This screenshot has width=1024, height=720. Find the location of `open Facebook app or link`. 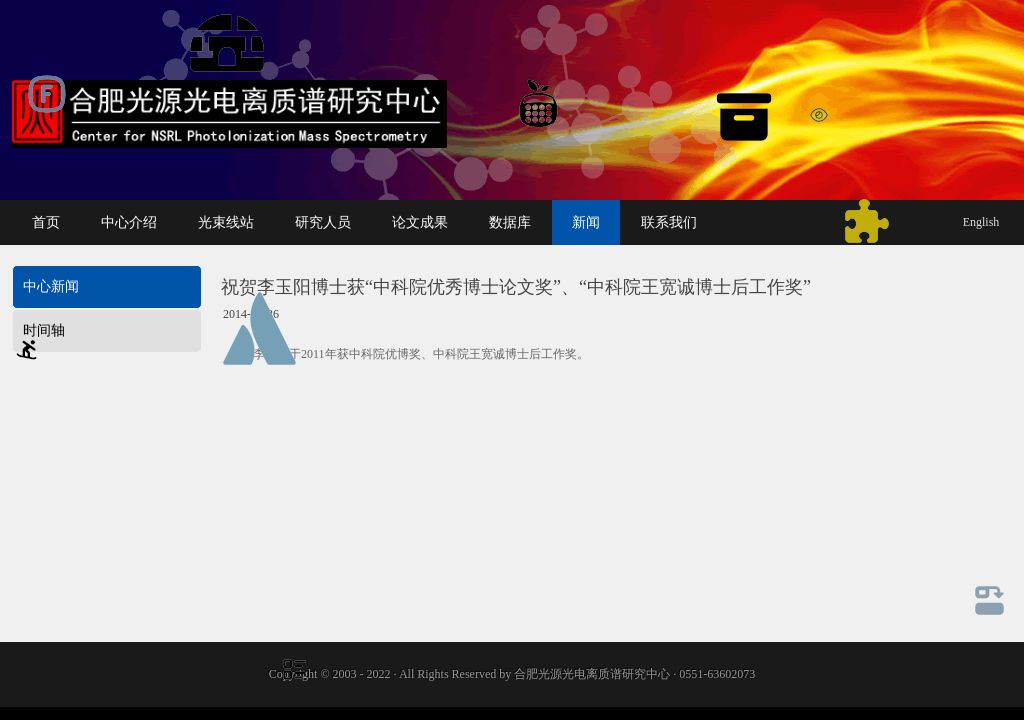

open Facebook app or link is located at coordinates (47, 94).